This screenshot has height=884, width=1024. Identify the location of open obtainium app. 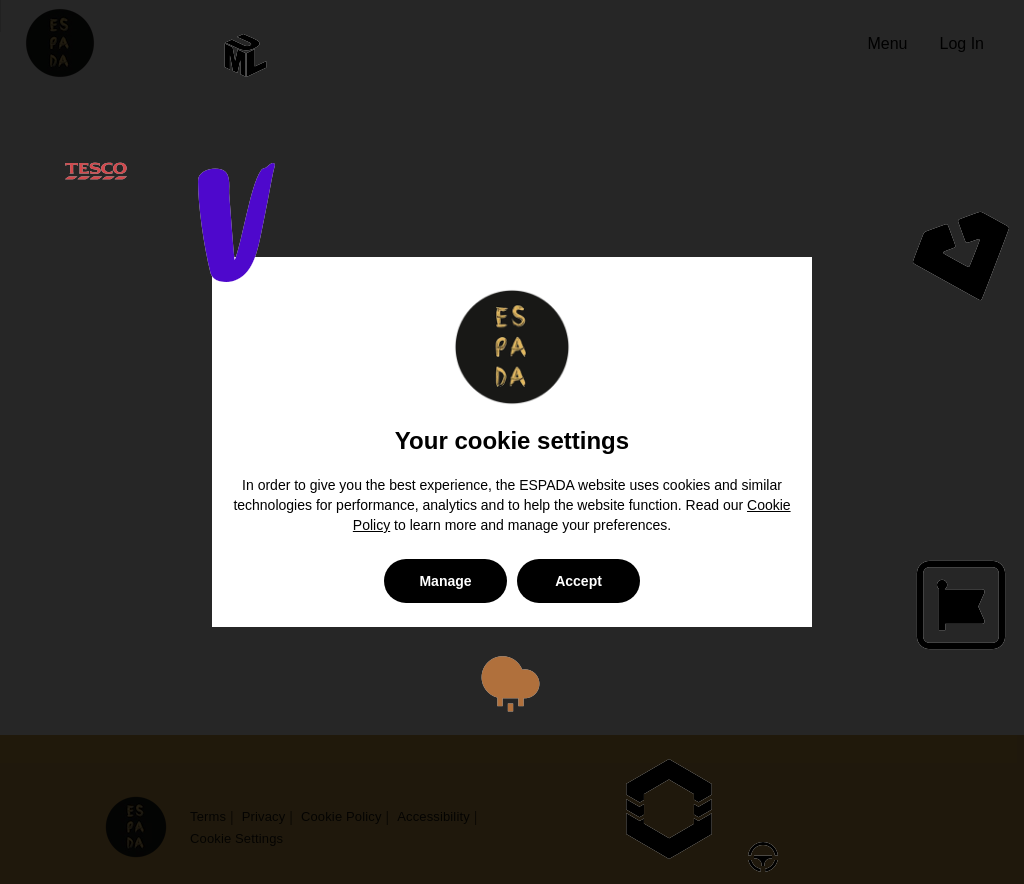
(961, 256).